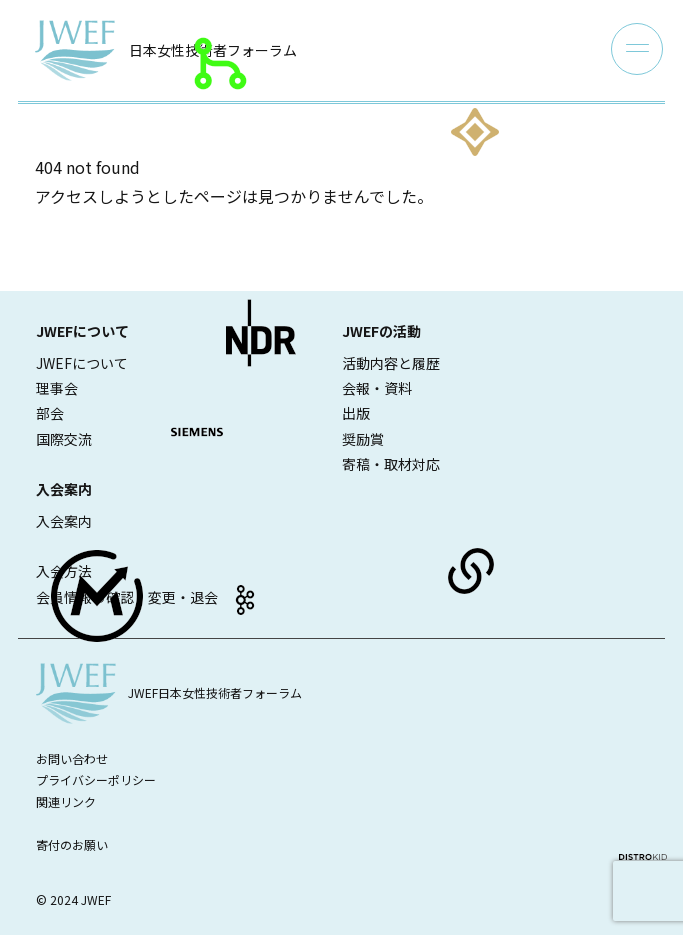 The height and width of the screenshot is (935, 683). What do you see at coordinates (471, 571) in the screenshot?
I see `view linked accounts or connections` at bounding box center [471, 571].